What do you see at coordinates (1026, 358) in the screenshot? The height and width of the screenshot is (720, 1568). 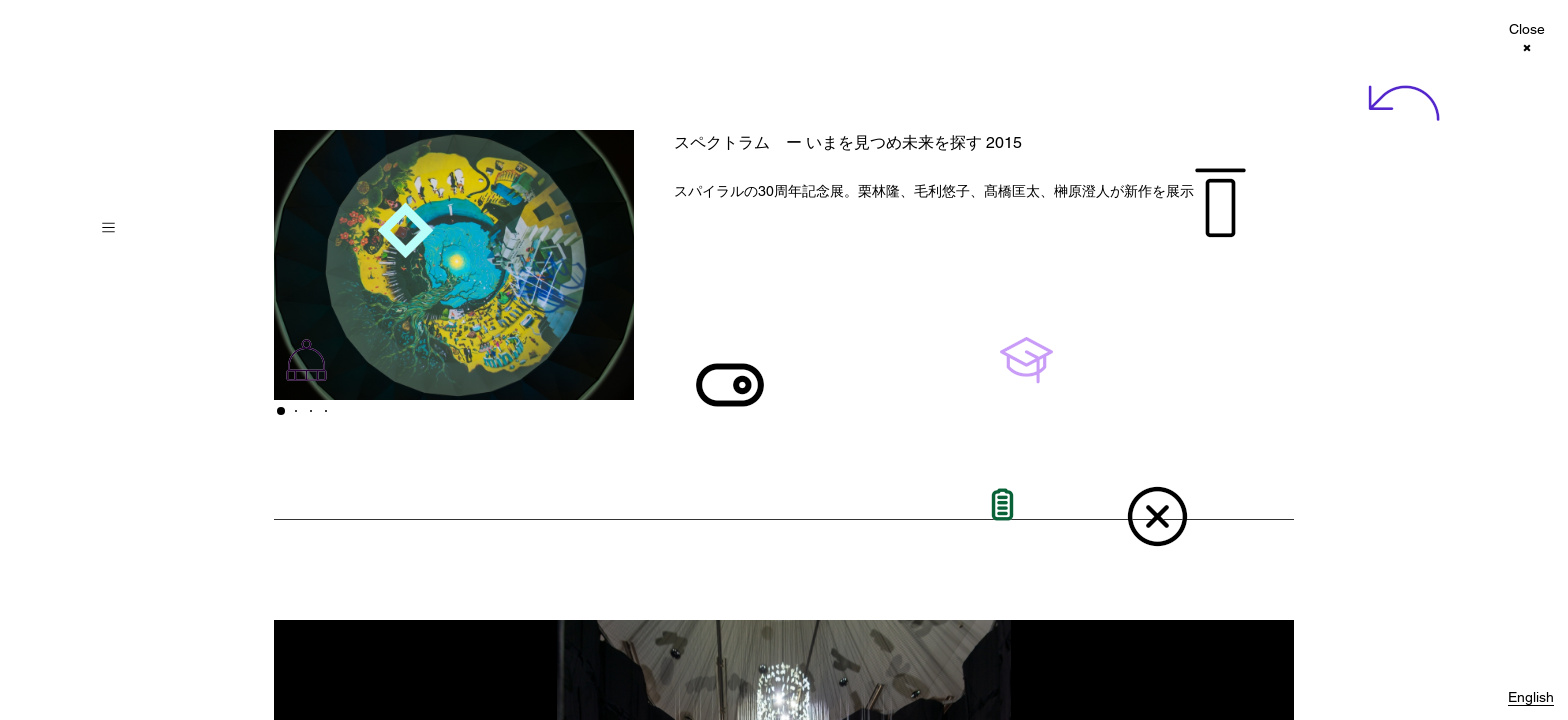 I see `access education or learning resources` at bounding box center [1026, 358].